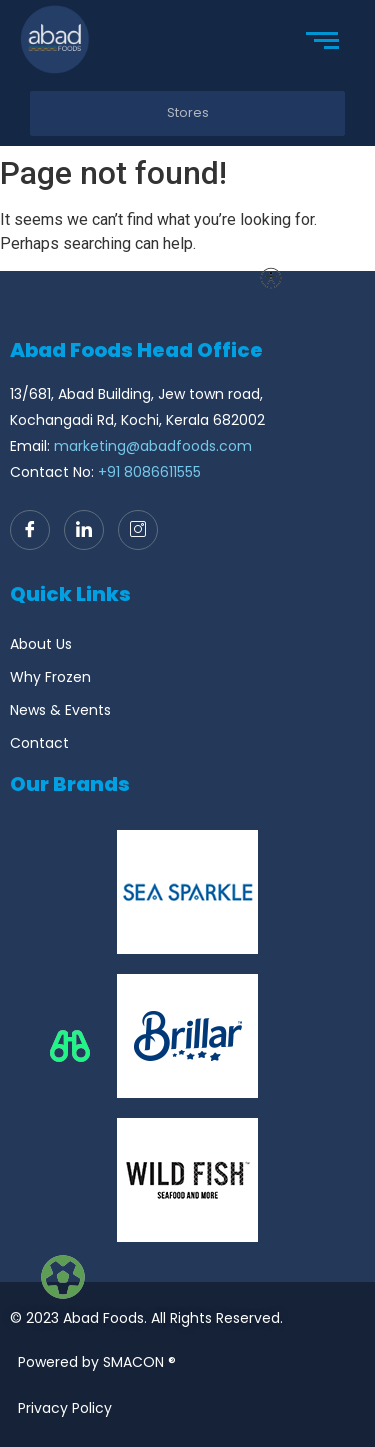 This screenshot has height=1447, width=375. Describe the element at coordinates (271, 278) in the screenshot. I see `view user profile` at that location.